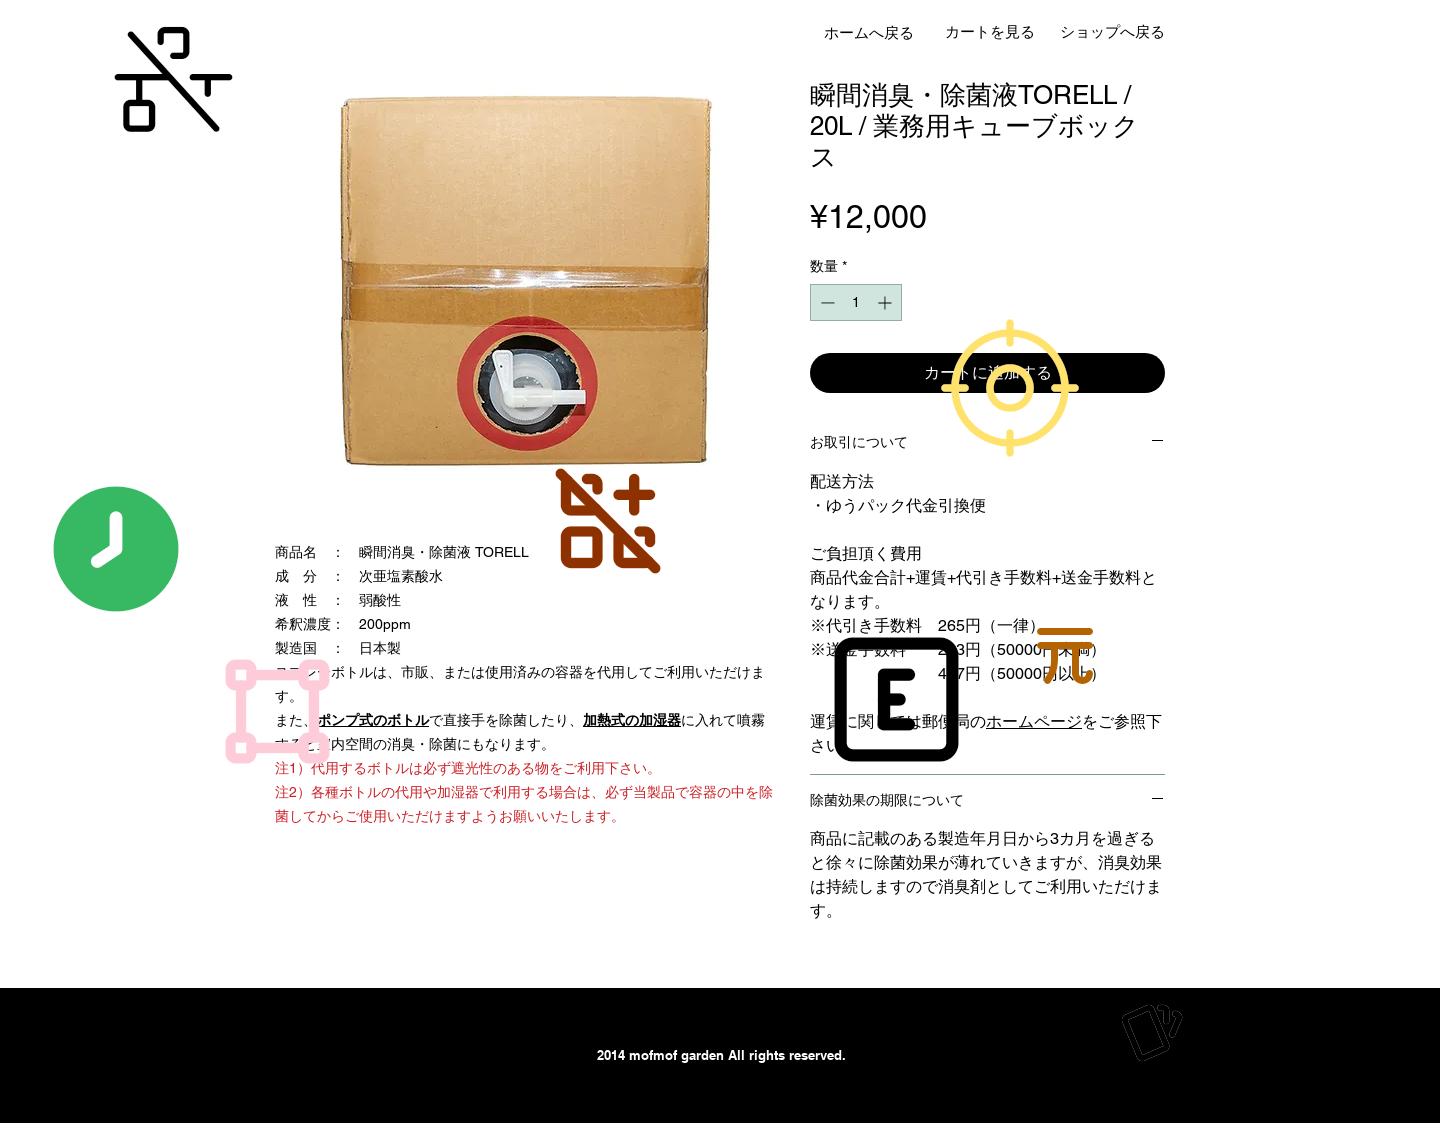 The image size is (1440, 1123). I want to click on view your saved cards or card collection, so click(1151, 1031).